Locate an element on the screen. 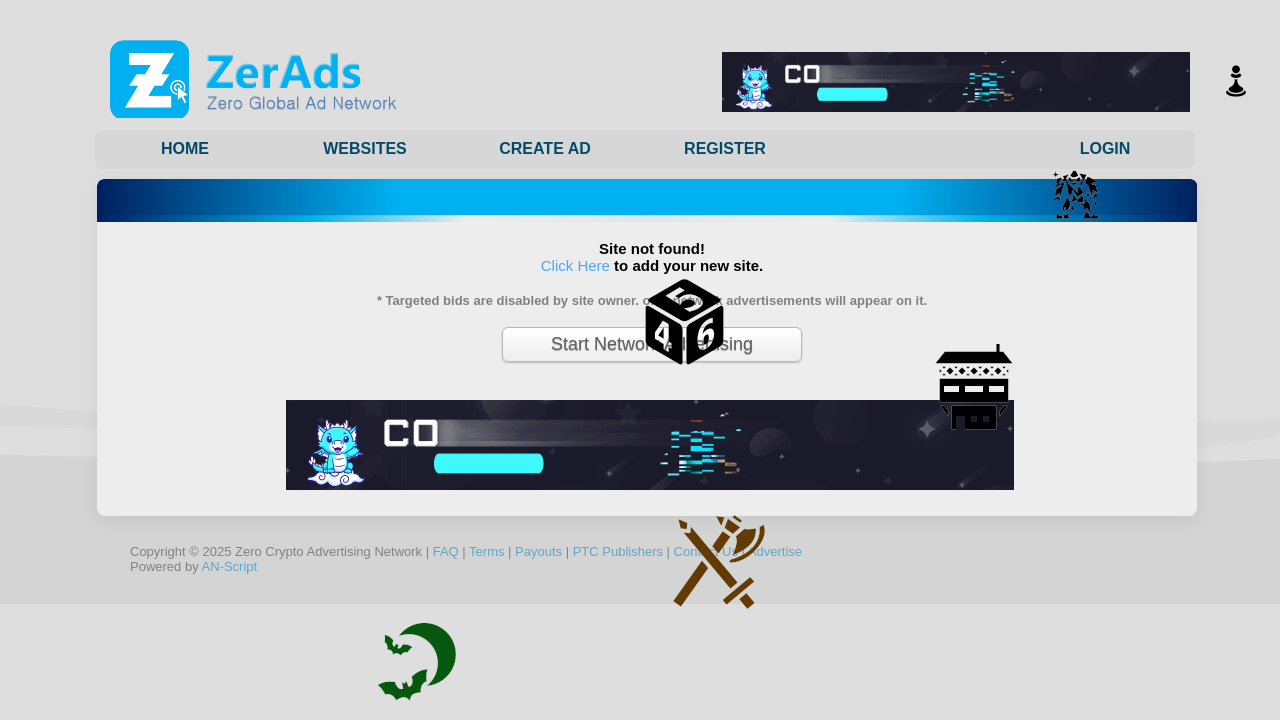 This screenshot has width=1280, height=720. access building or fortress in game is located at coordinates (974, 386).